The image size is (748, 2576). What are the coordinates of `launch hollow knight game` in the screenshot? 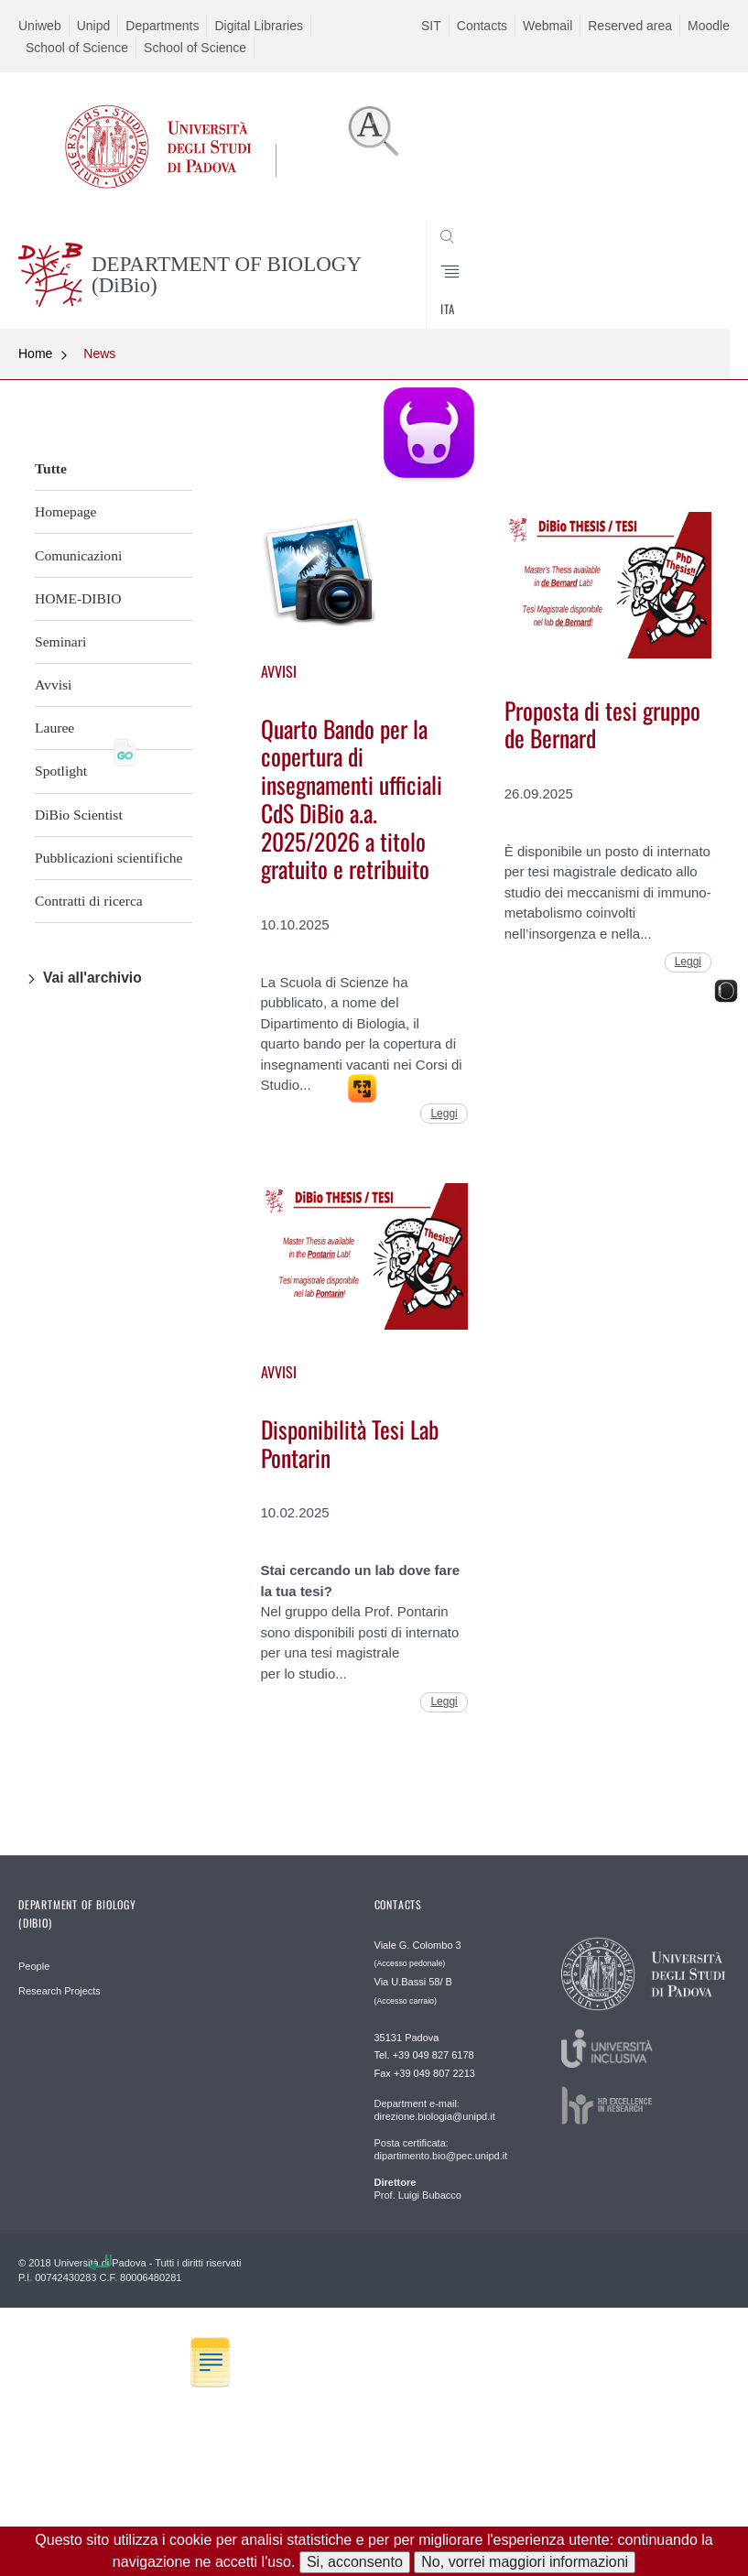 It's located at (428, 432).